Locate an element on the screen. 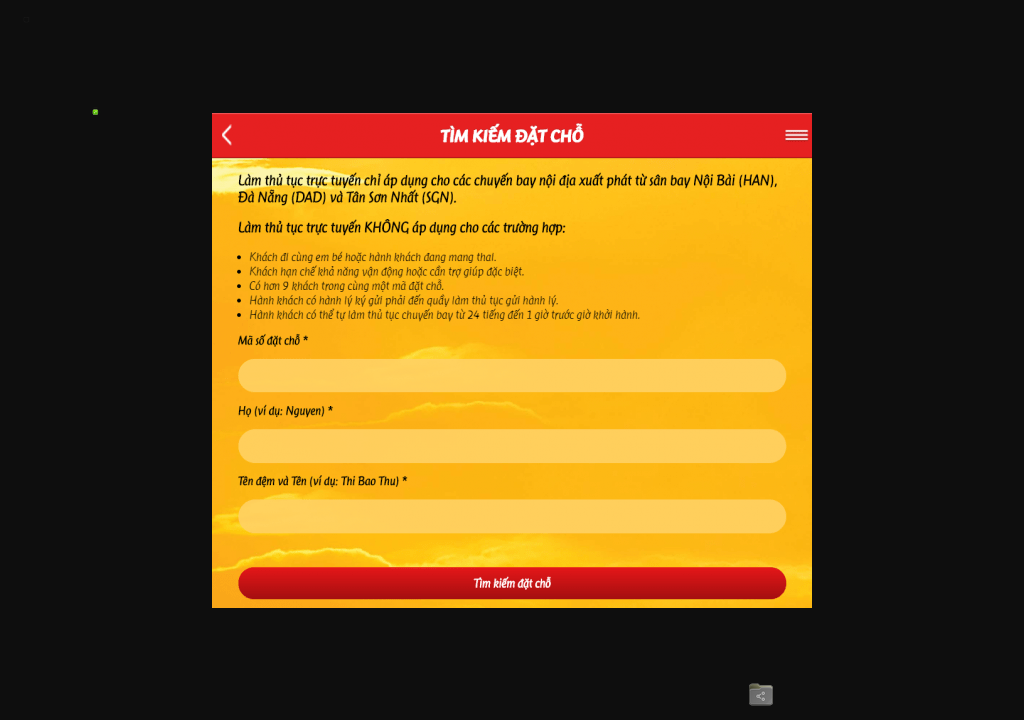  open text-to-speech settings is located at coordinates (61, 66).